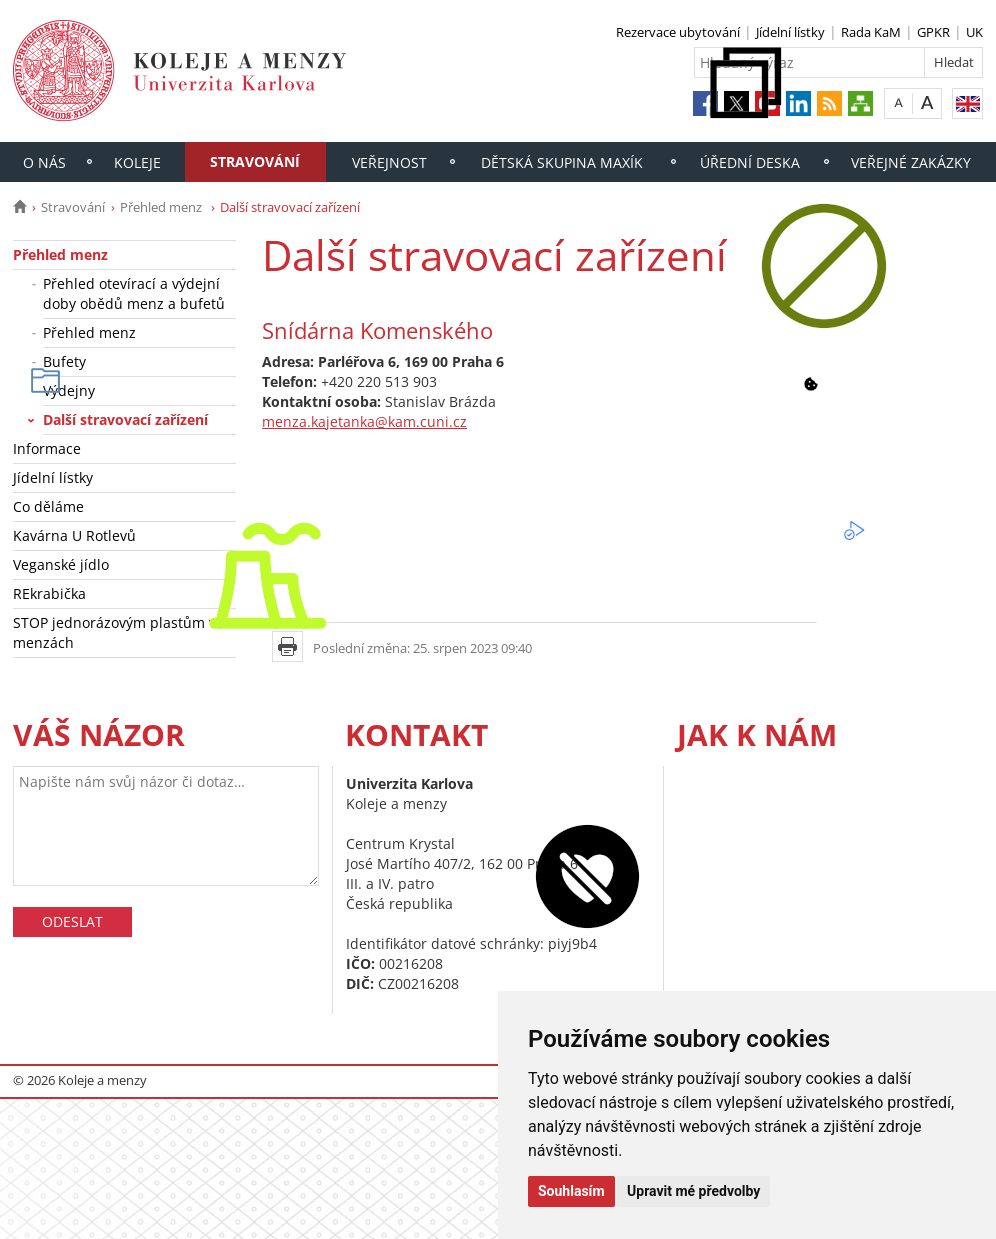 This screenshot has height=1239, width=996. What do you see at coordinates (854, 529) in the screenshot?
I see `run tests with code coverage enabled` at bounding box center [854, 529].